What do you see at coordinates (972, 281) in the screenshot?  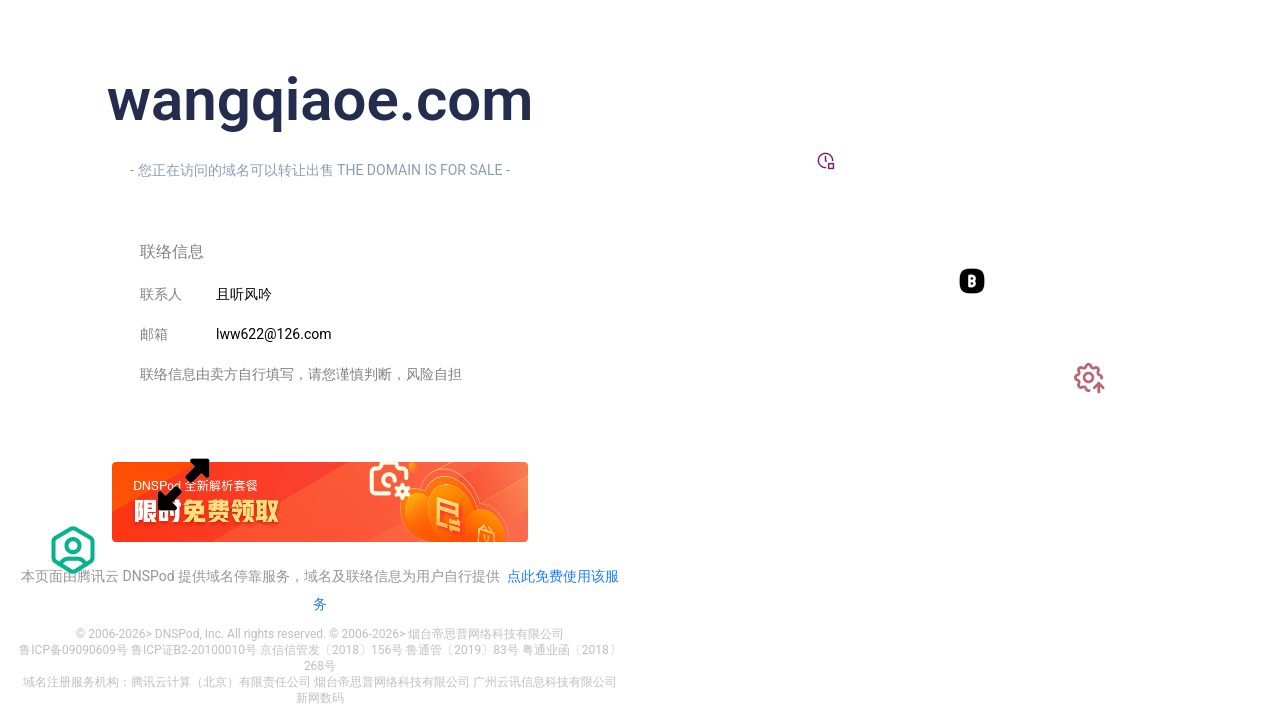 I see `apply bold formatting to text` at bounding box center [972, 281].